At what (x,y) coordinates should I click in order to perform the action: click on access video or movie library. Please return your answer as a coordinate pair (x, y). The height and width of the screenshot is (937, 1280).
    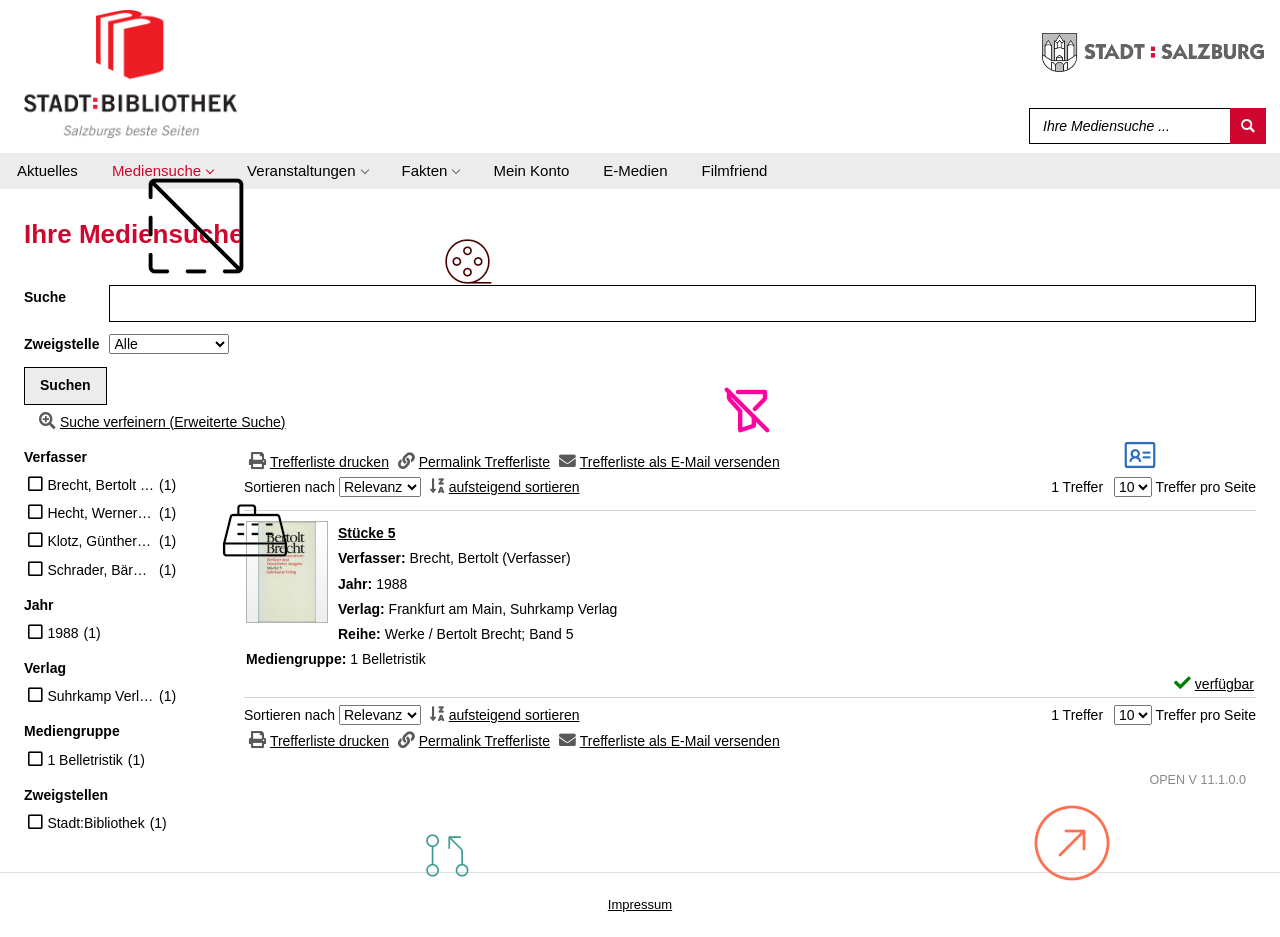
    Looking at the image, I should click on (467, 261).